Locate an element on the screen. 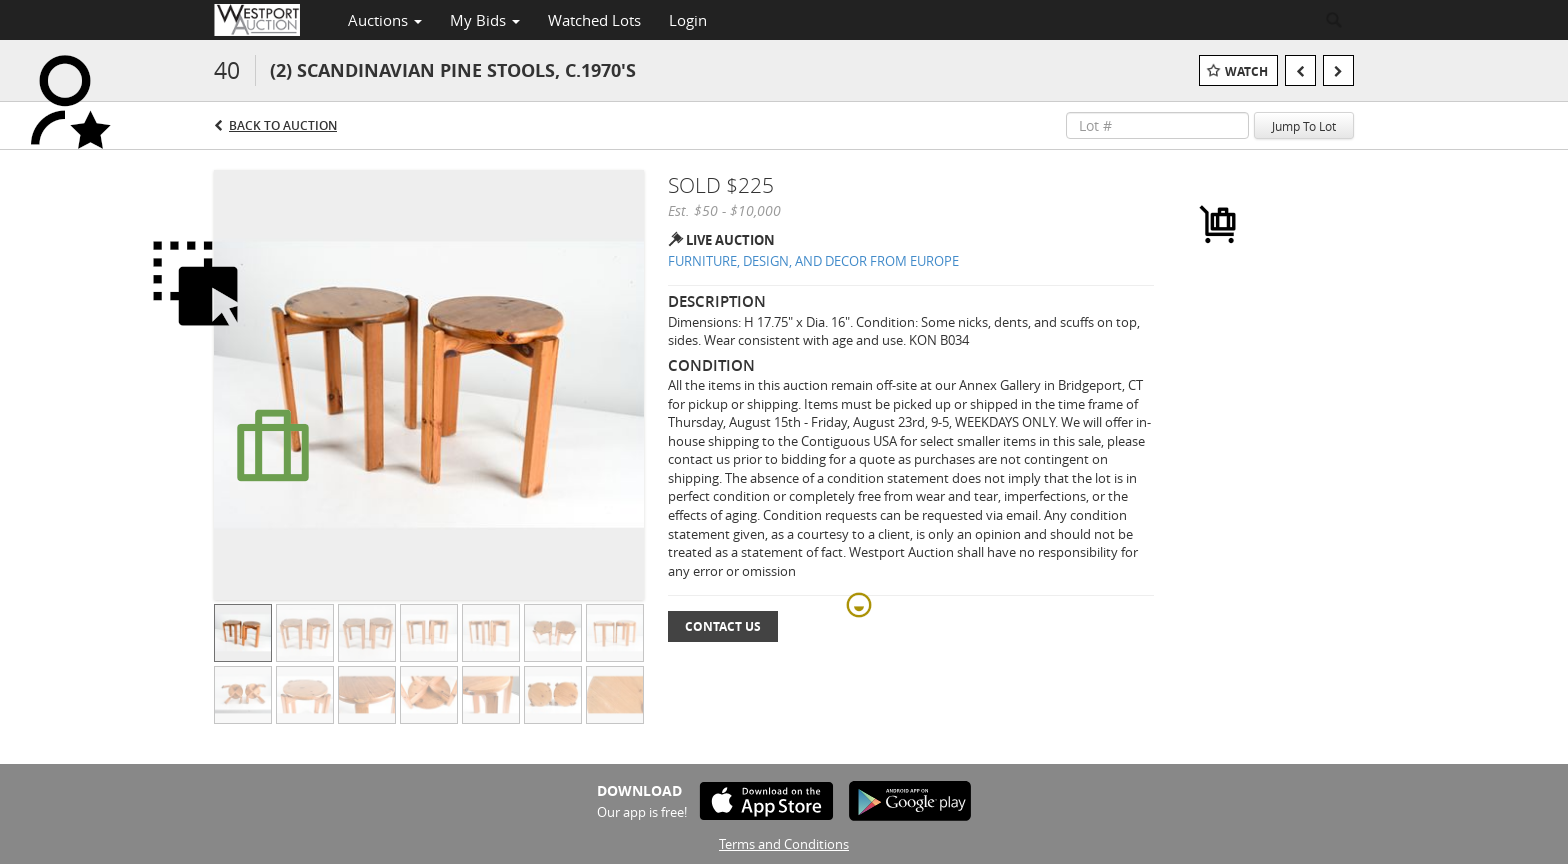 Image resolution: width=1568 pixels, height=864 pixels. view your luggage or baggage information is located at coordinates (1219, 223).